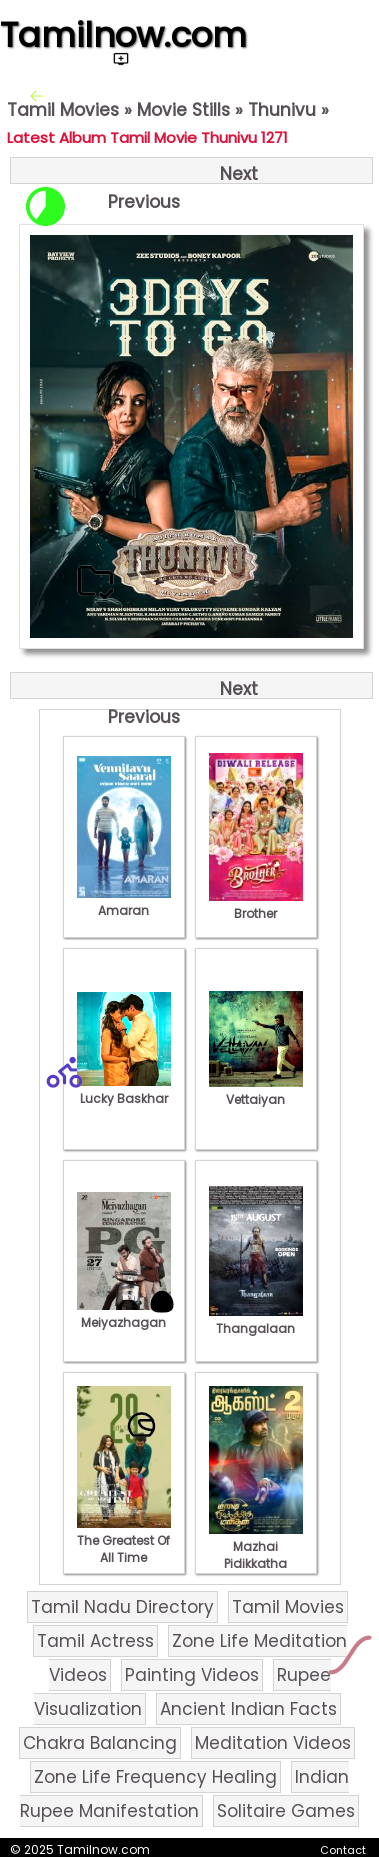  Describe the element at coordinates (45, 206) in the screenshot. I see `indicates 60% progress or completion` at that location.